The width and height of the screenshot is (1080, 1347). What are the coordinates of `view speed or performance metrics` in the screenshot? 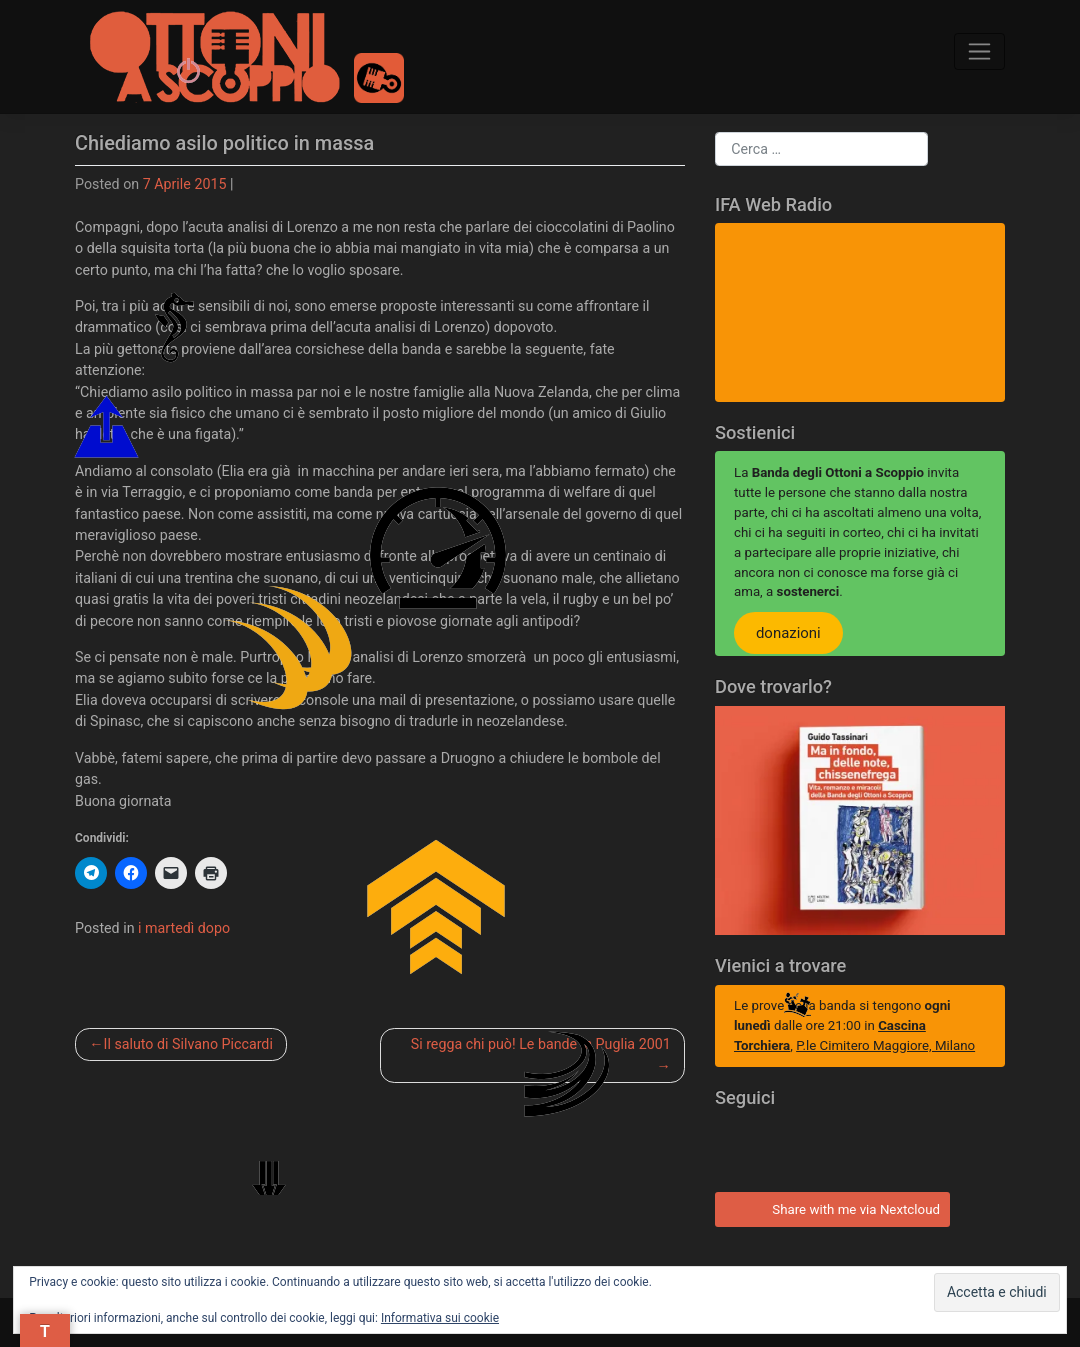 It's located at (438, 548).